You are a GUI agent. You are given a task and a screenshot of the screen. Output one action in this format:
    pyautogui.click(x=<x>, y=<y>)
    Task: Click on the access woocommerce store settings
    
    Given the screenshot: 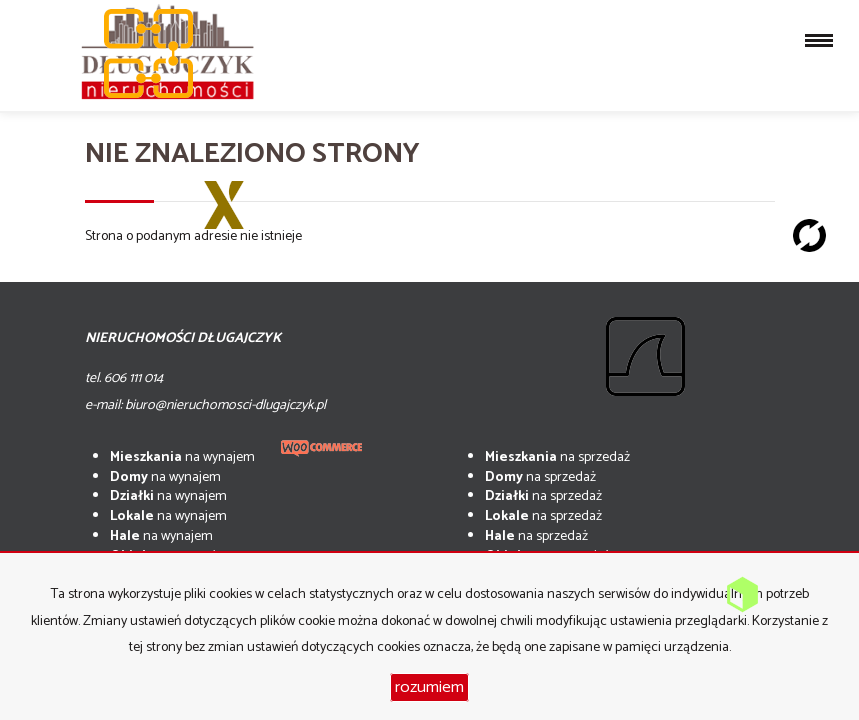 What is the action you would take?
    pyautogui.click(x=321, y=448)
    